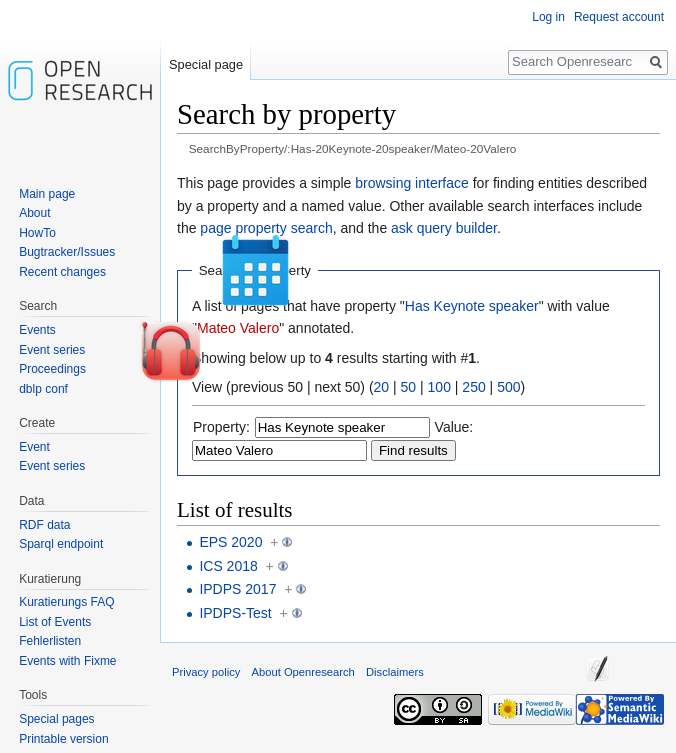 This screenshot has width=676, height=753. I want to click on open script editor to write or edit applescript code, so click(597, 669).